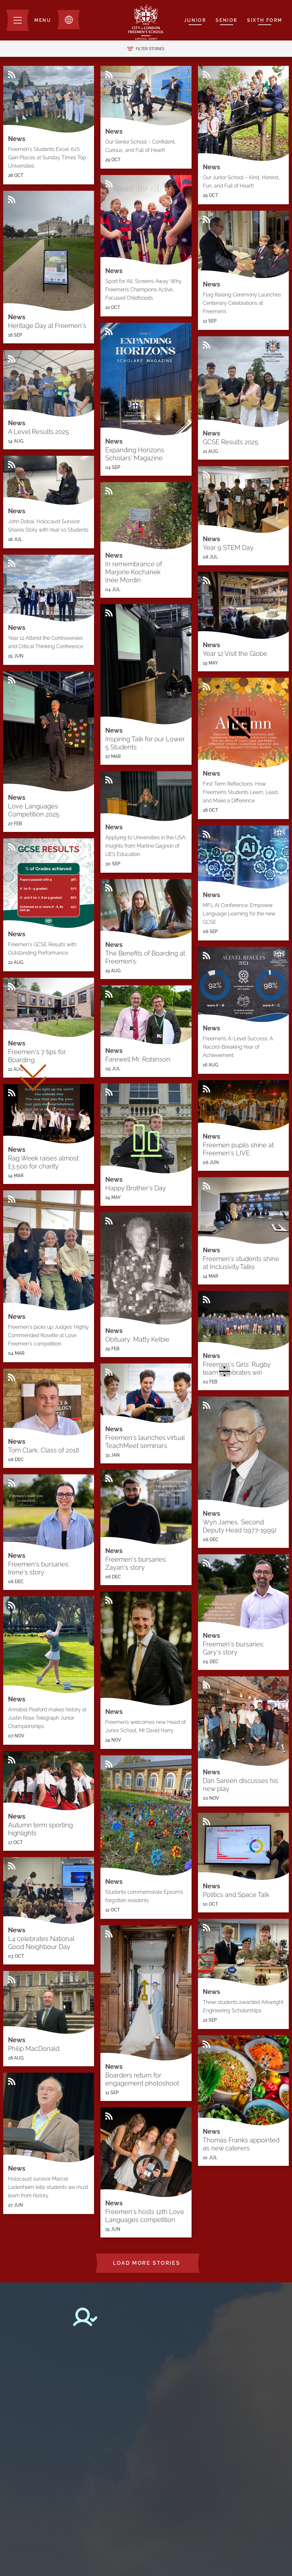  I want to click on user verified or approved, so click(84, 2317).